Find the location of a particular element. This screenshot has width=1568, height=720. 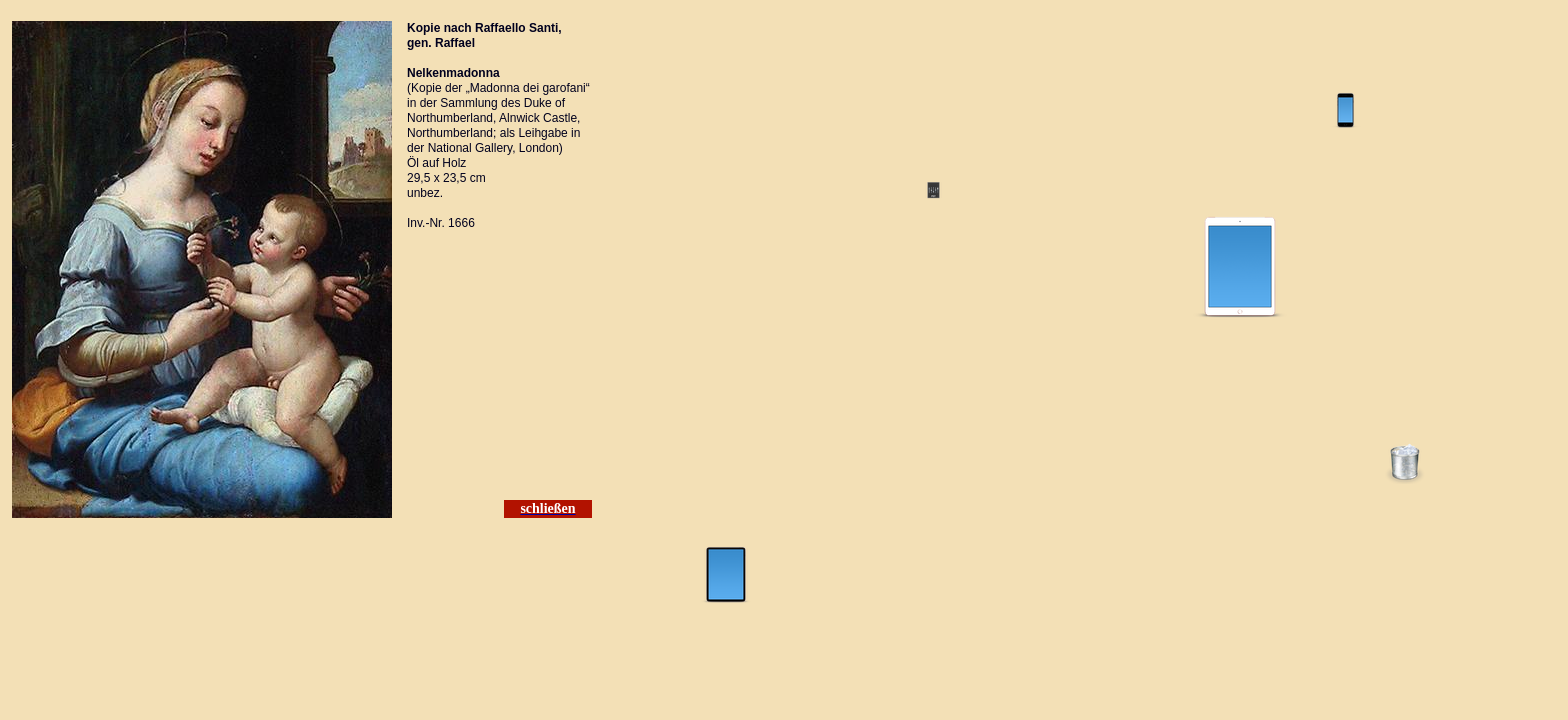

iPhone SE device icon is located at coordinates (1345, 110).